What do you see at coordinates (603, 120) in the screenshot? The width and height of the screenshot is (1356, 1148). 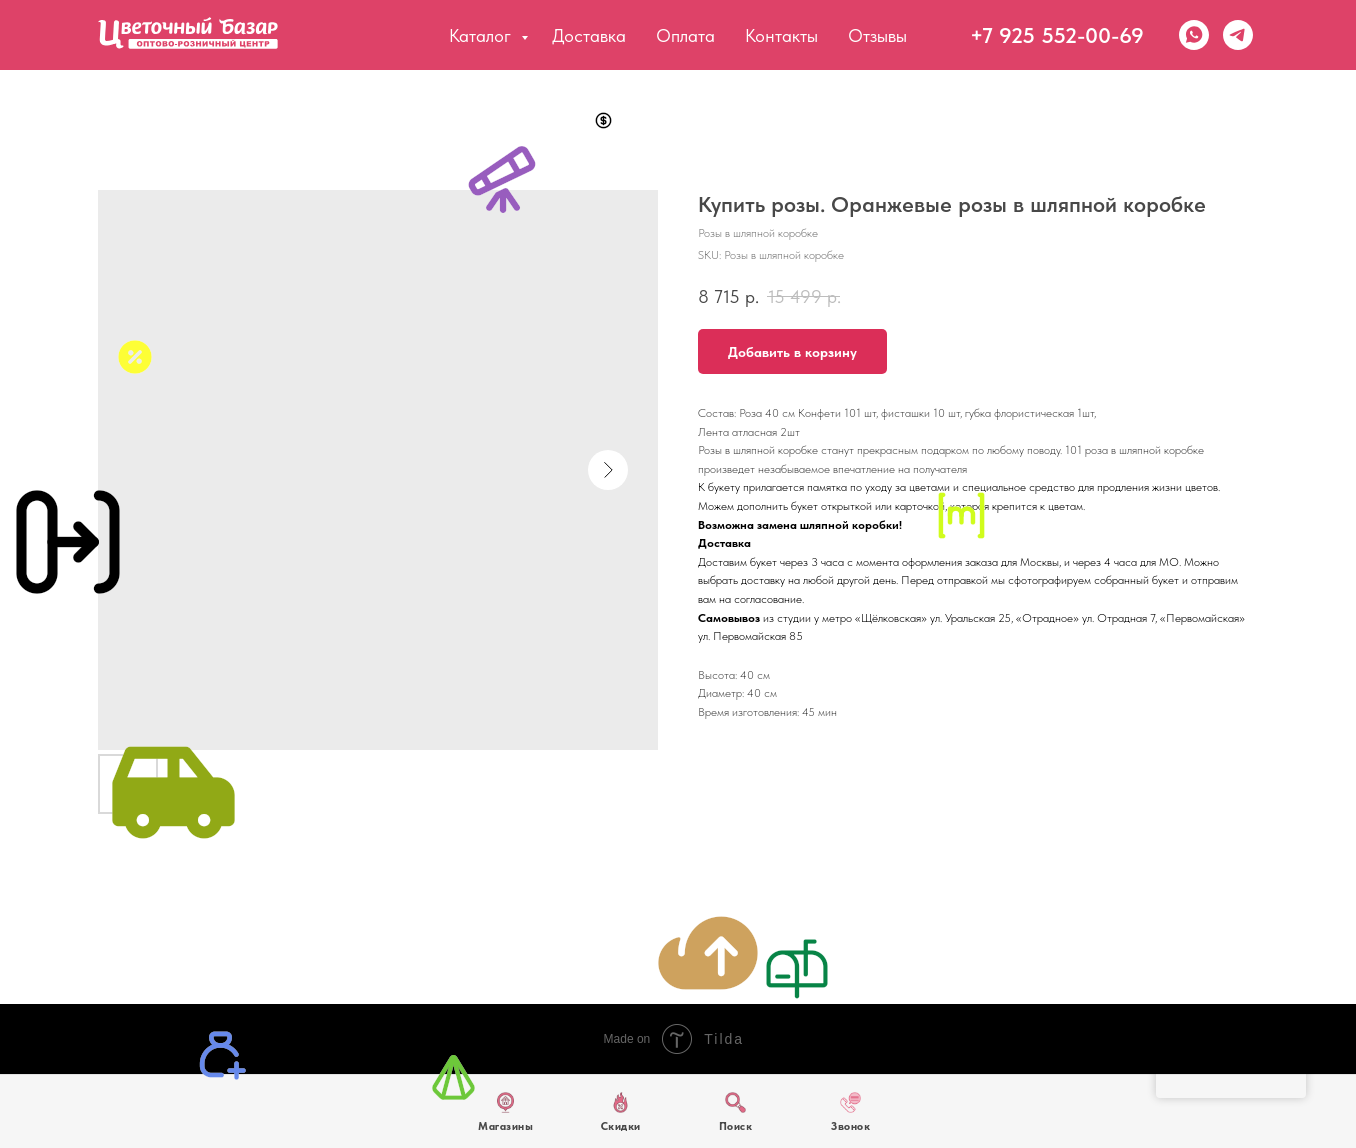 I see `view your account balance` at bounding box center [603, 120].